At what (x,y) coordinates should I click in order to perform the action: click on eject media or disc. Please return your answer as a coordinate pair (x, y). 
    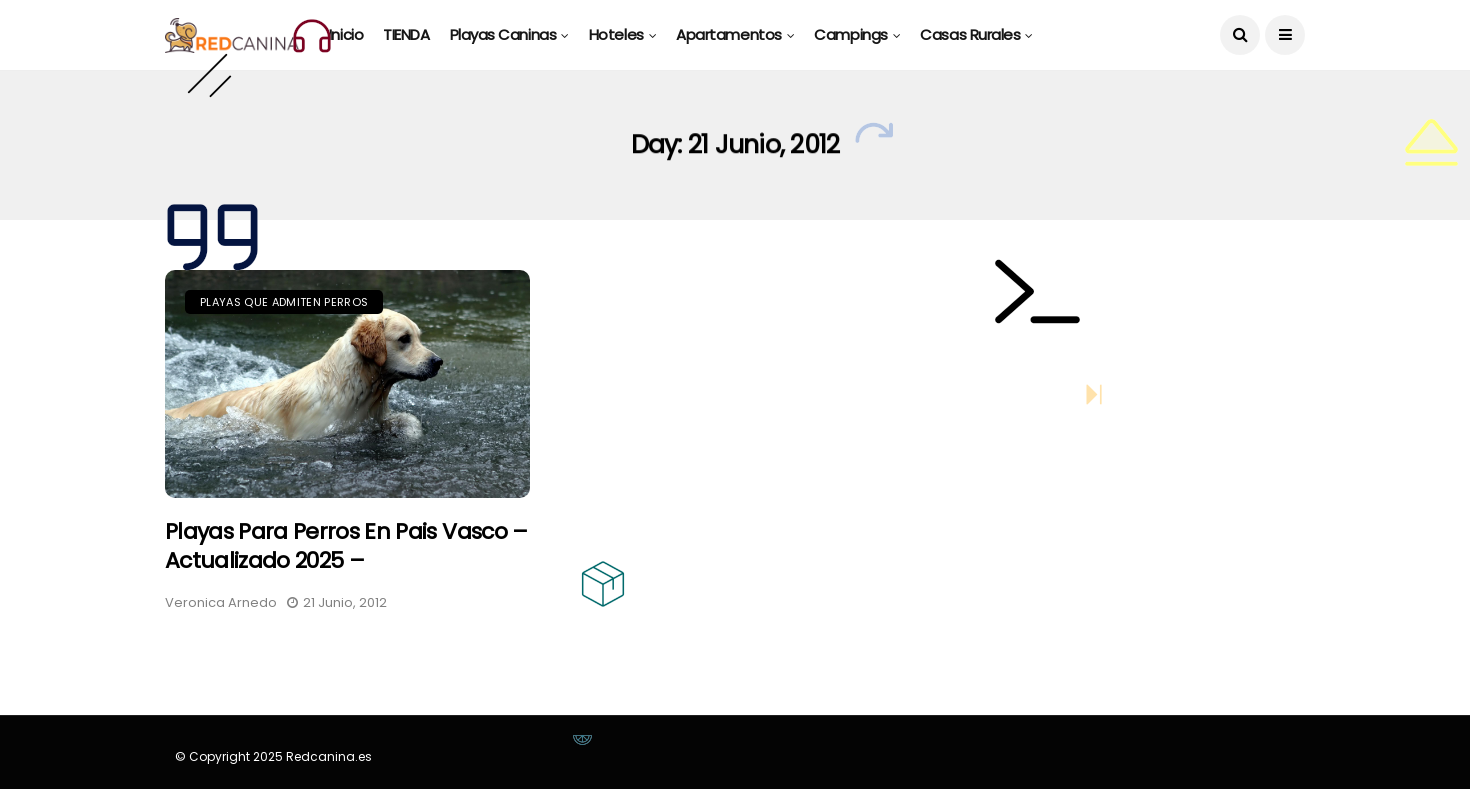
    Looking at the image, I should click on (1431, 145).